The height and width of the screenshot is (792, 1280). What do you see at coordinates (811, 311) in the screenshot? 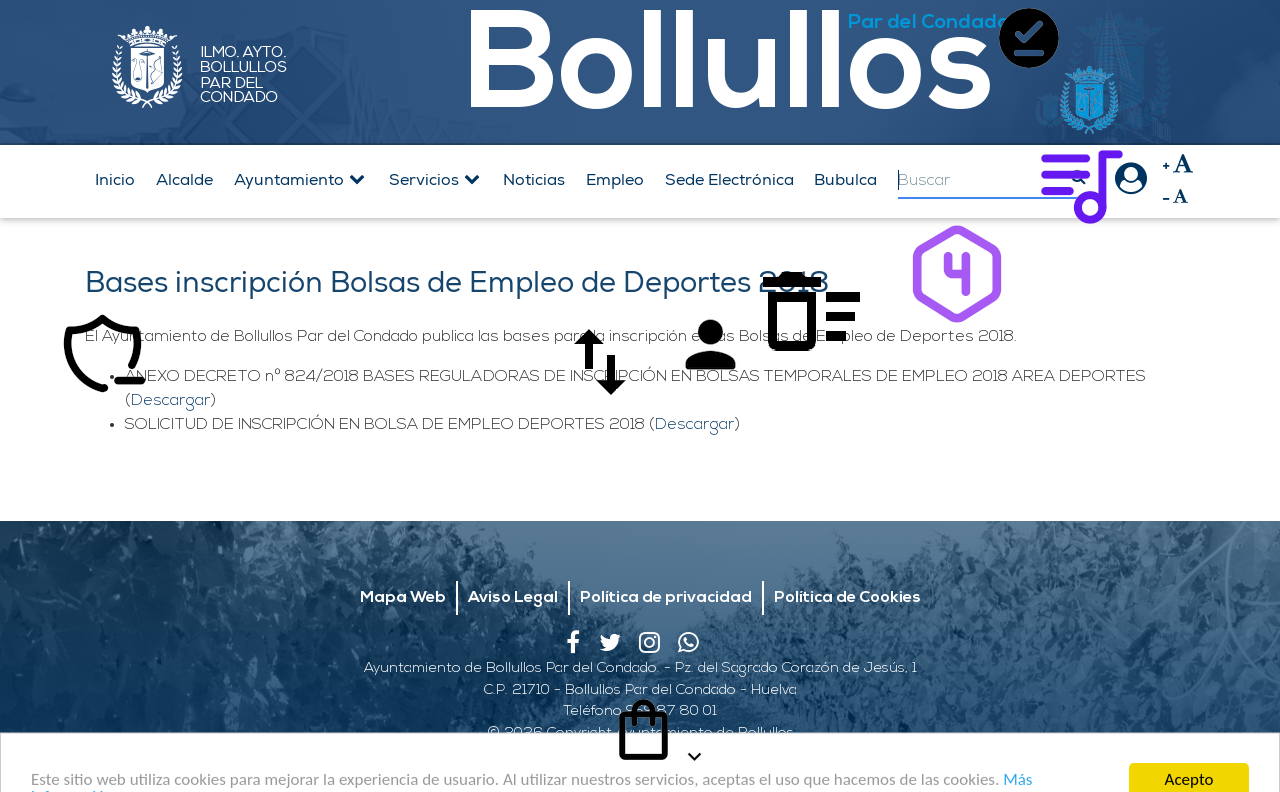
I see `delete all selected items` at bounding box center [811, 311].